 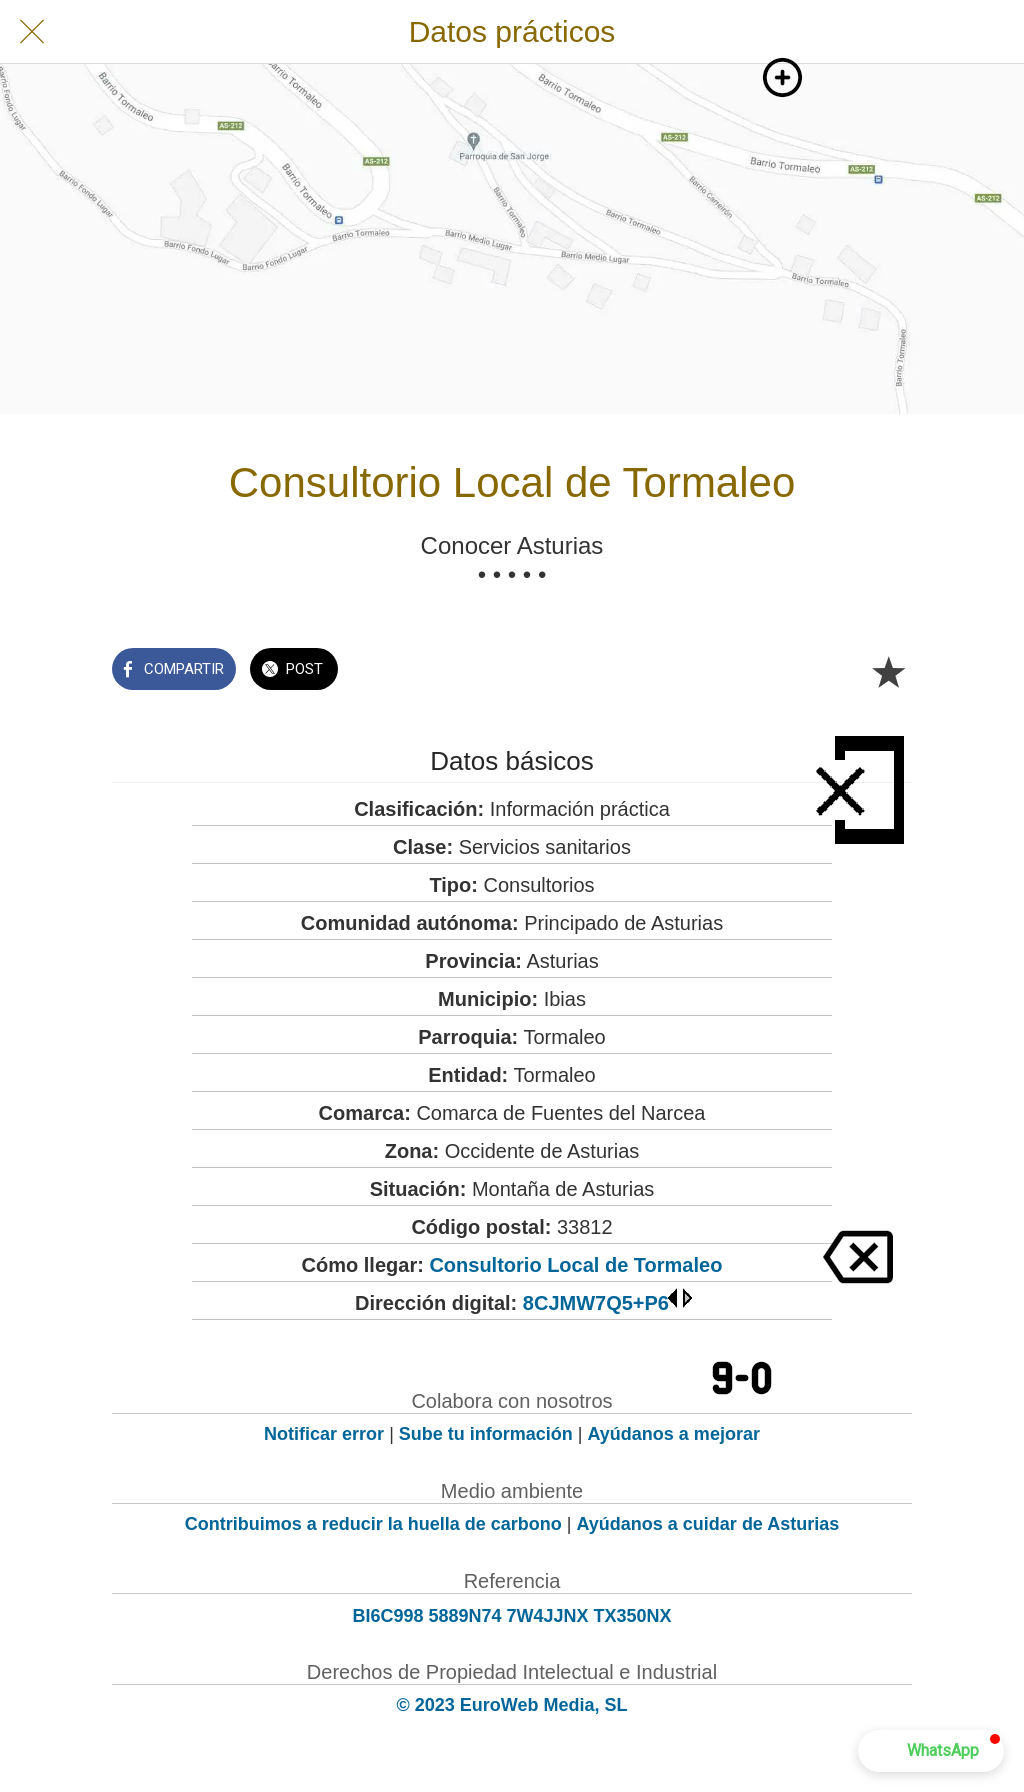 What do you see at coordinates (860, 790) in the screenshot?
I see `disconnect or unlink a mobile device` at bounding box center [860, 790].